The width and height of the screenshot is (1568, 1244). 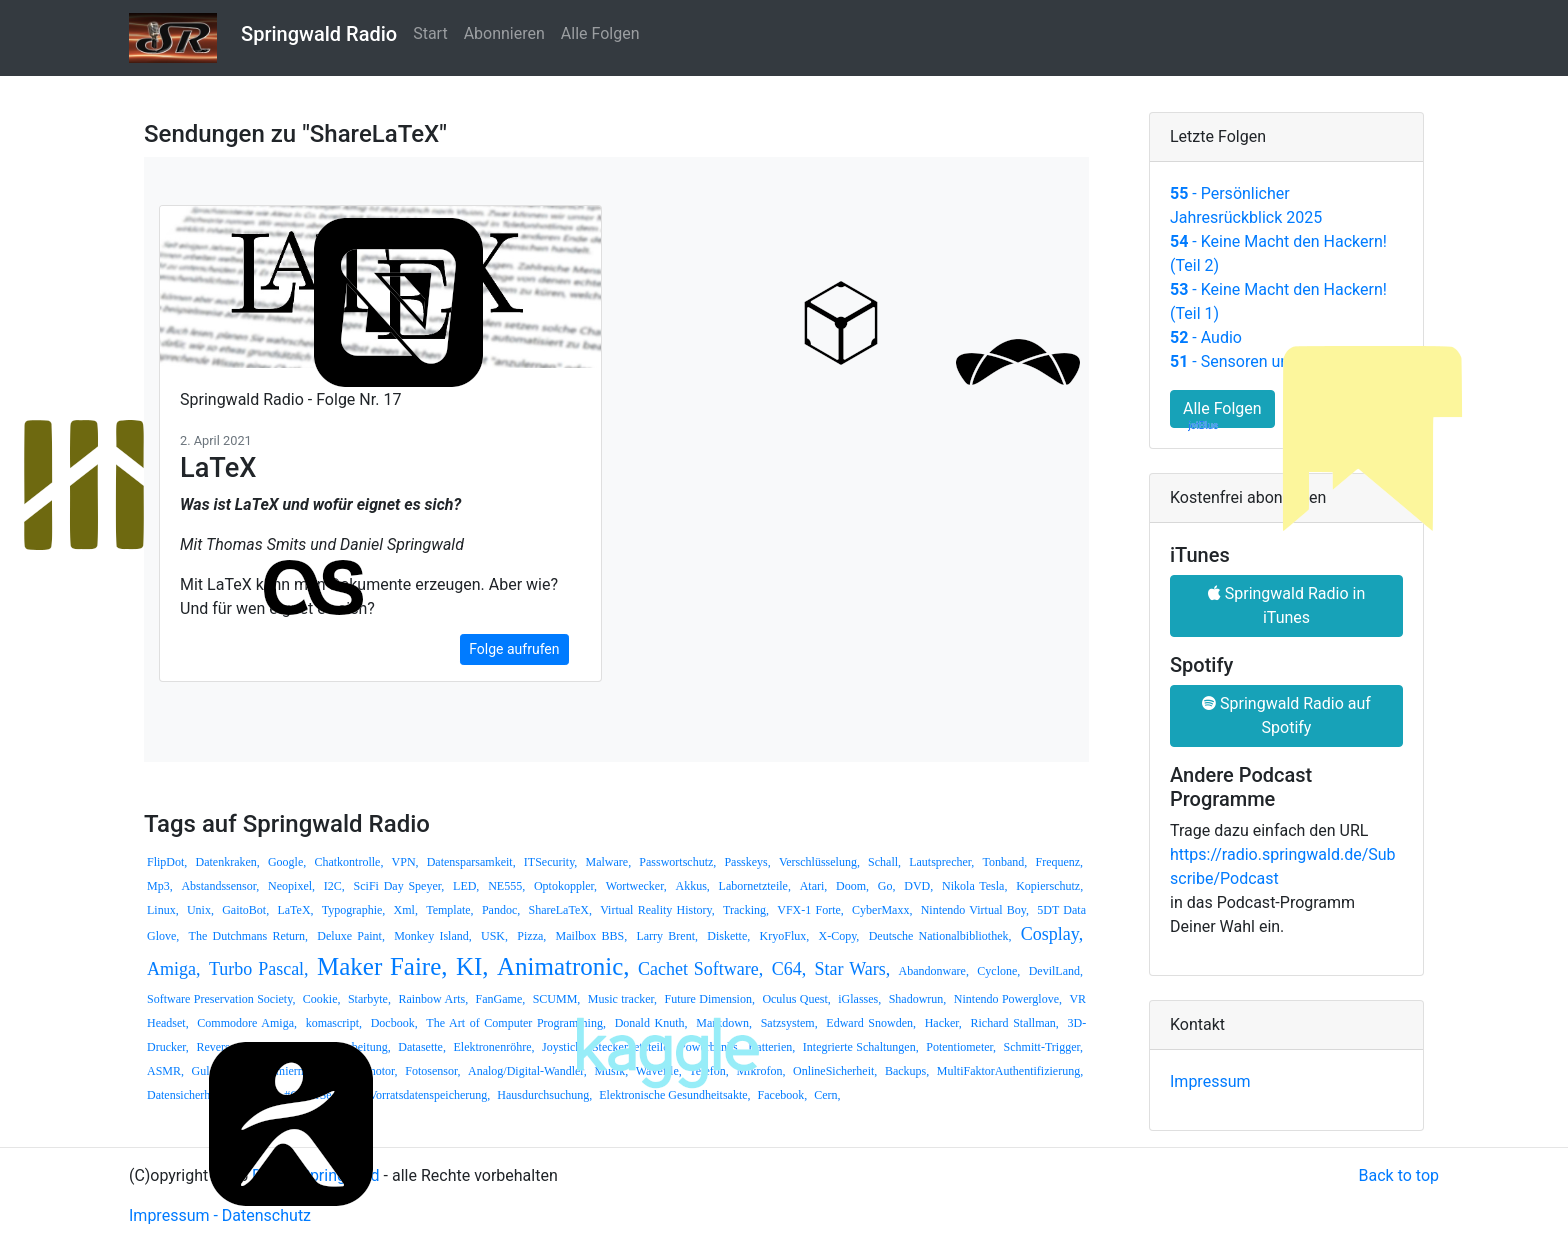 What do you see at coordinates (313, 587) in the screenshot?
I see `open Last.fm app` at bounding box center [313, 587].